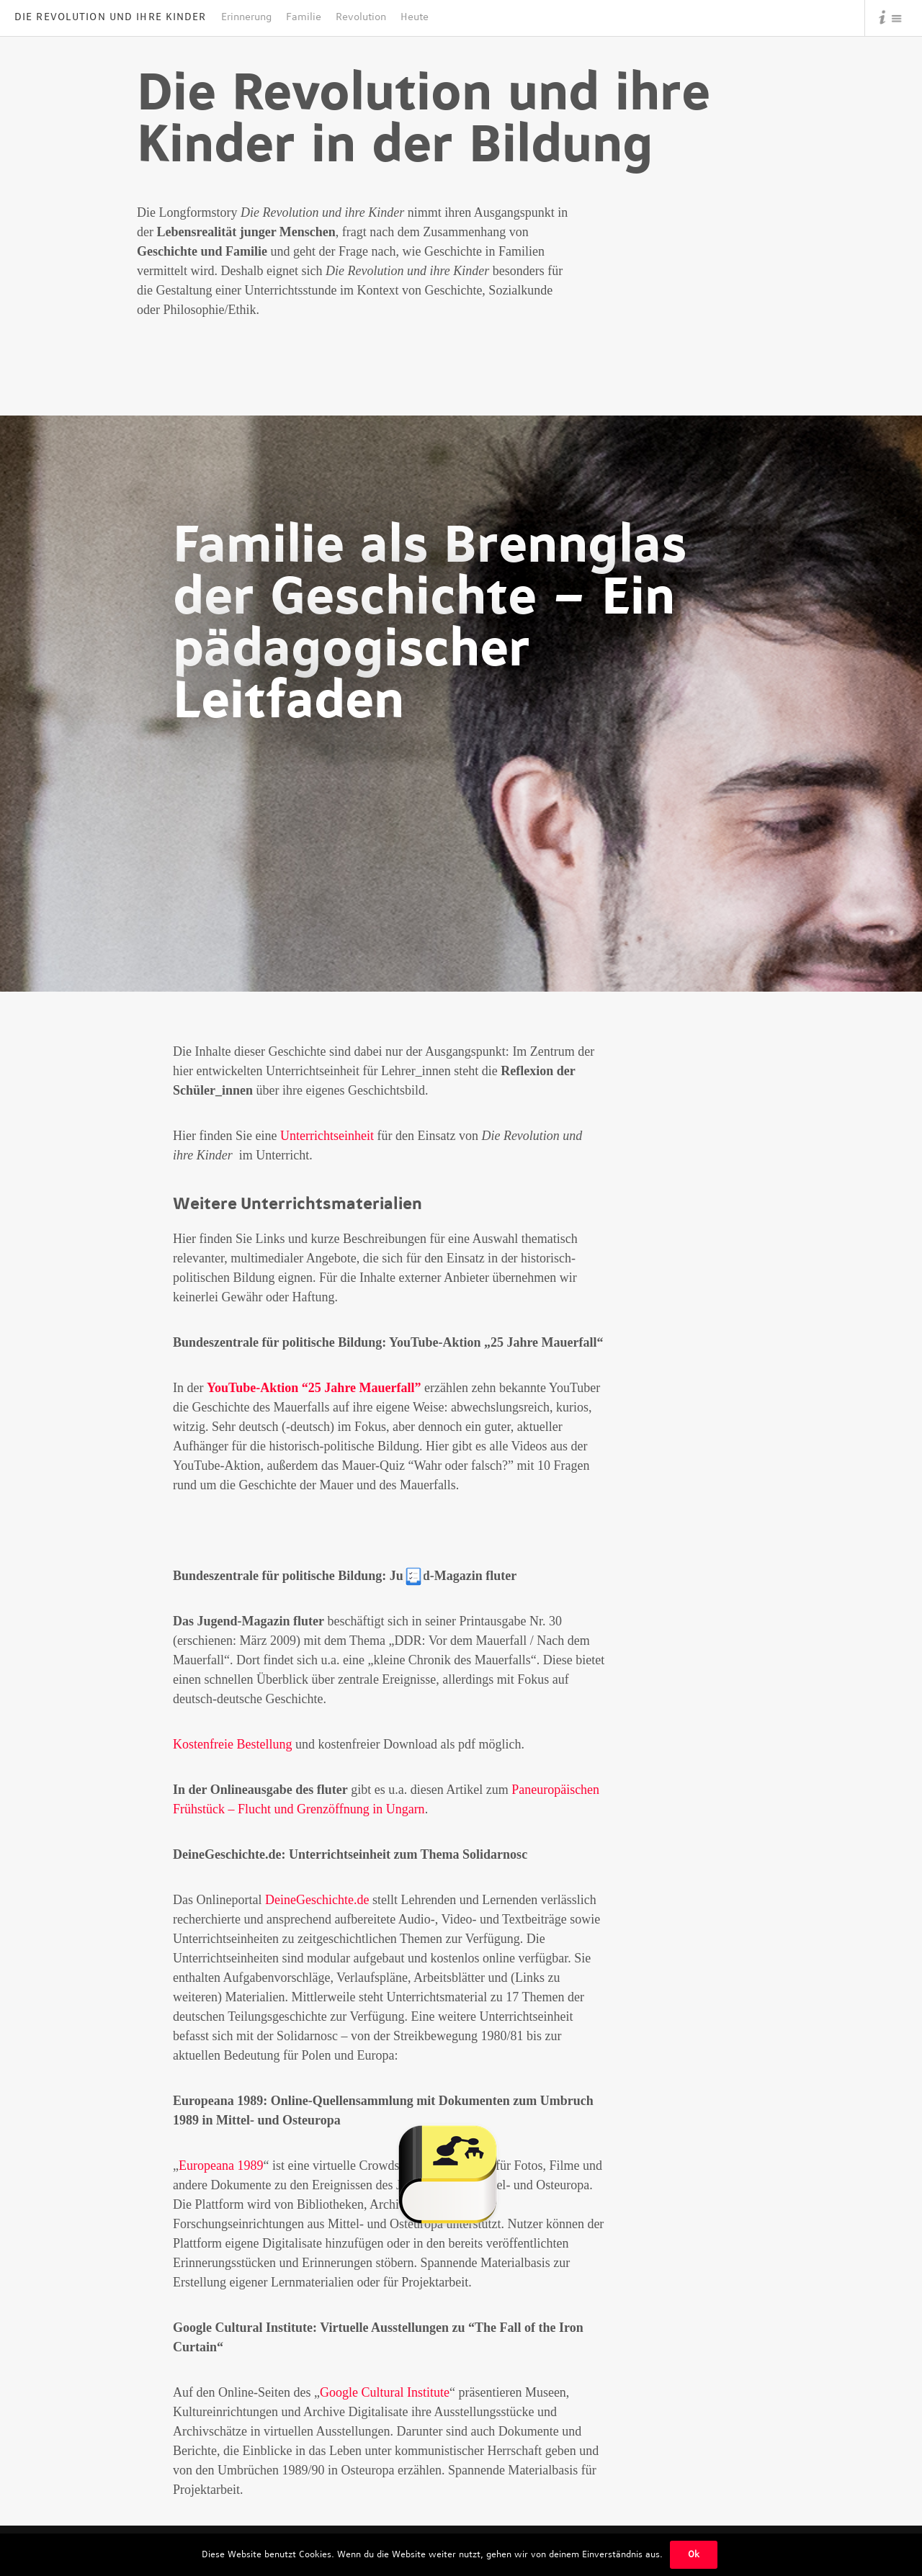 This screenshot has height=2576, width=922. I want to click on open work-related software or applications, so click(413, 1576).